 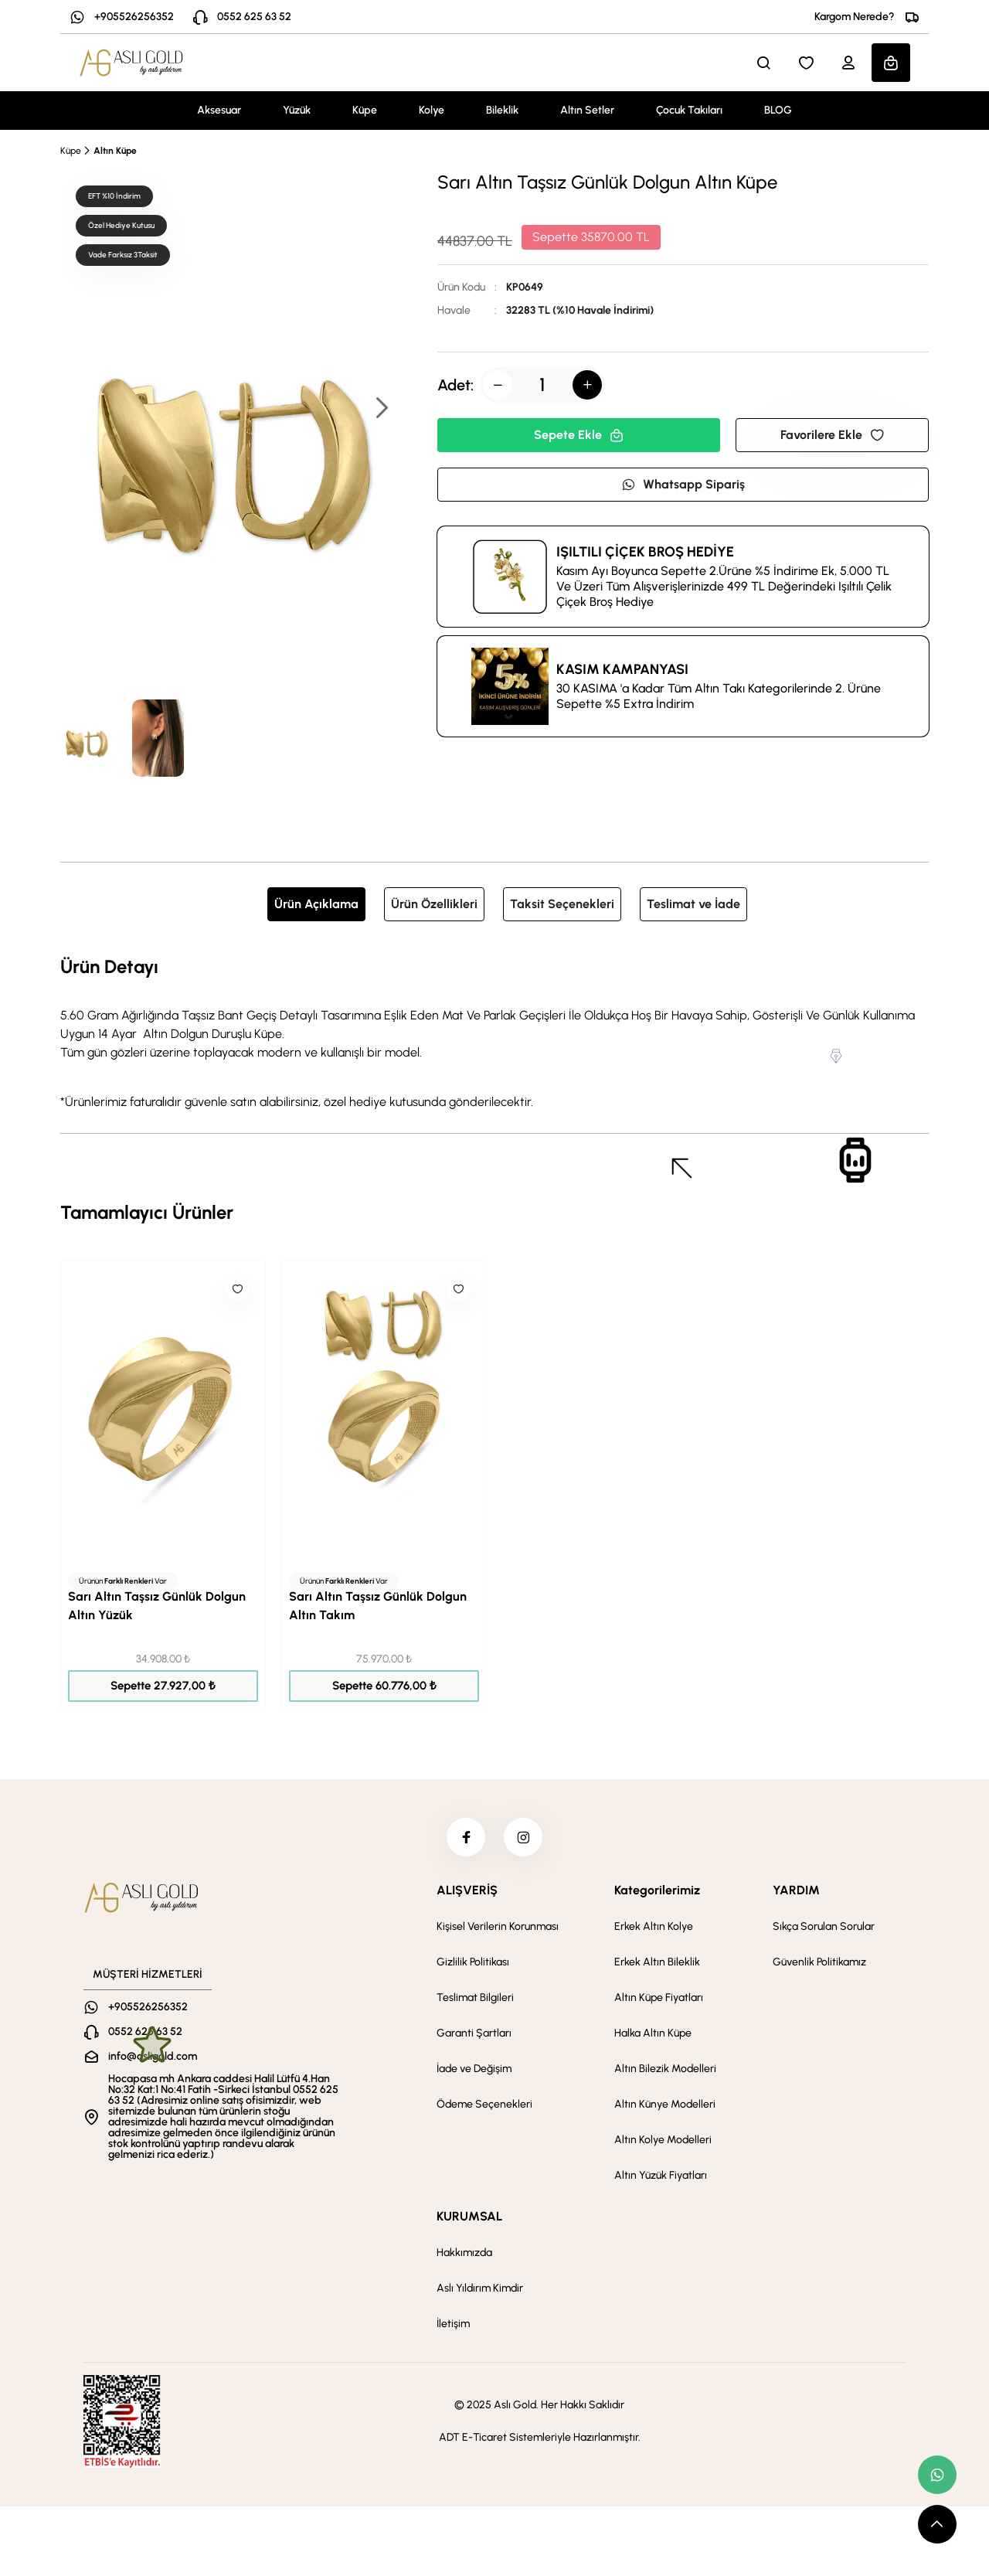 What do you see at coordinates (152, 2045) in the screenshot?
I see `add to favorites` at bounding box center [152, 2045].